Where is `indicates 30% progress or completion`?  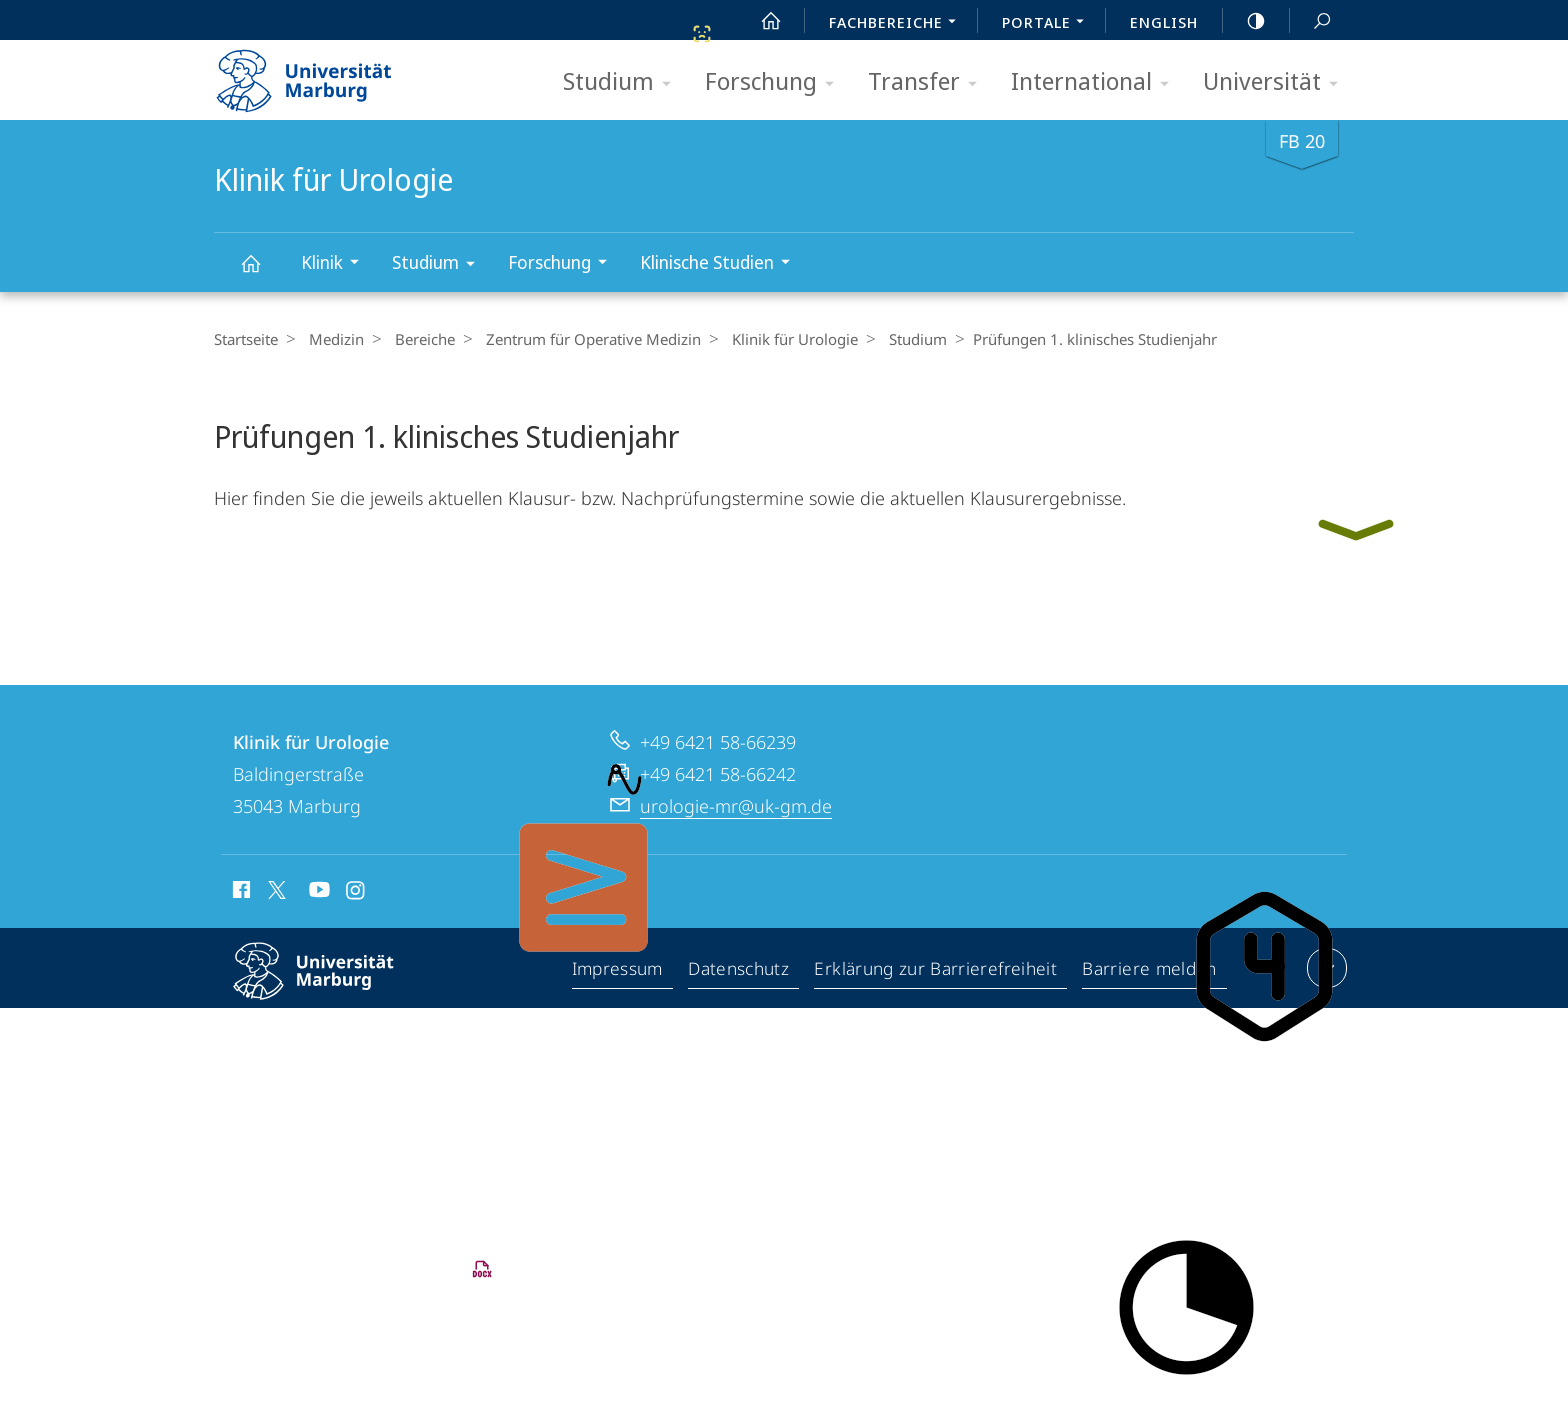 indicates 30% progress or completion is located at coordinates (1186, 1307).